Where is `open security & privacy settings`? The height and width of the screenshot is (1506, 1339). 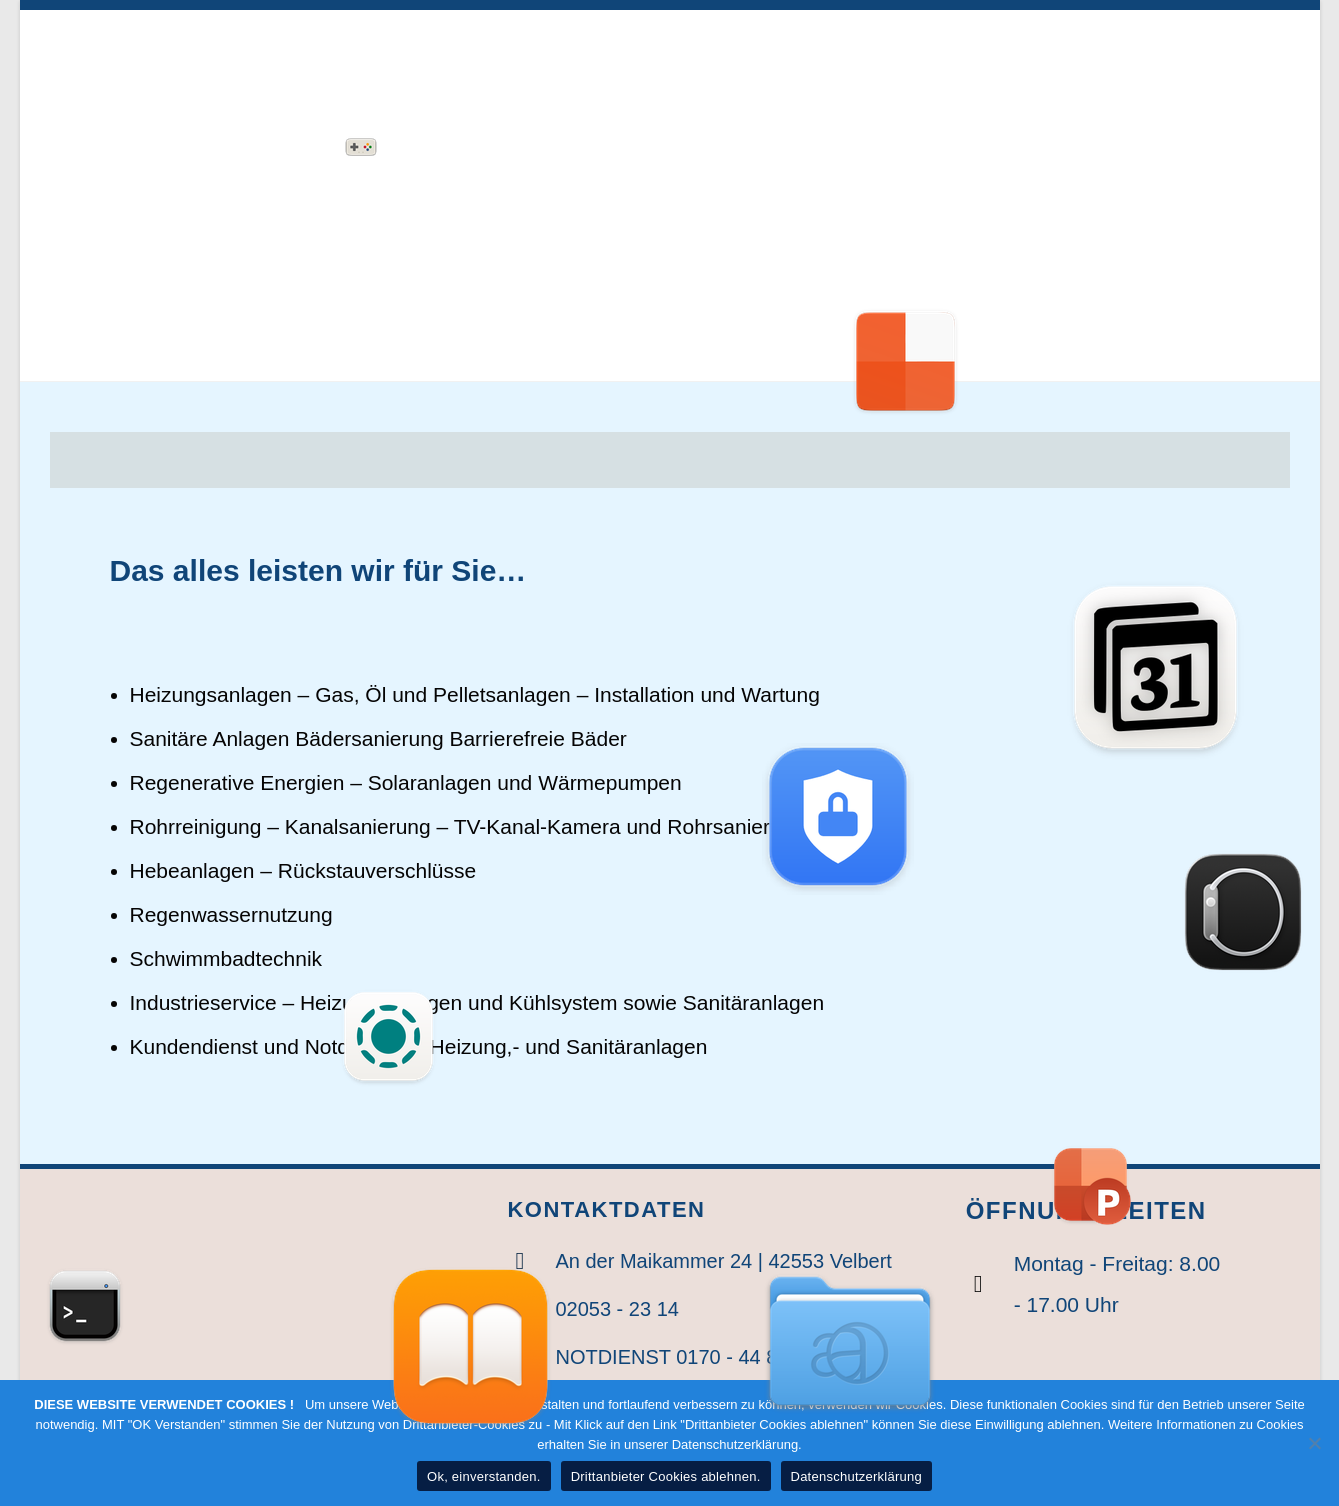 open security & privacy settings is located at coordinates (838, 819).